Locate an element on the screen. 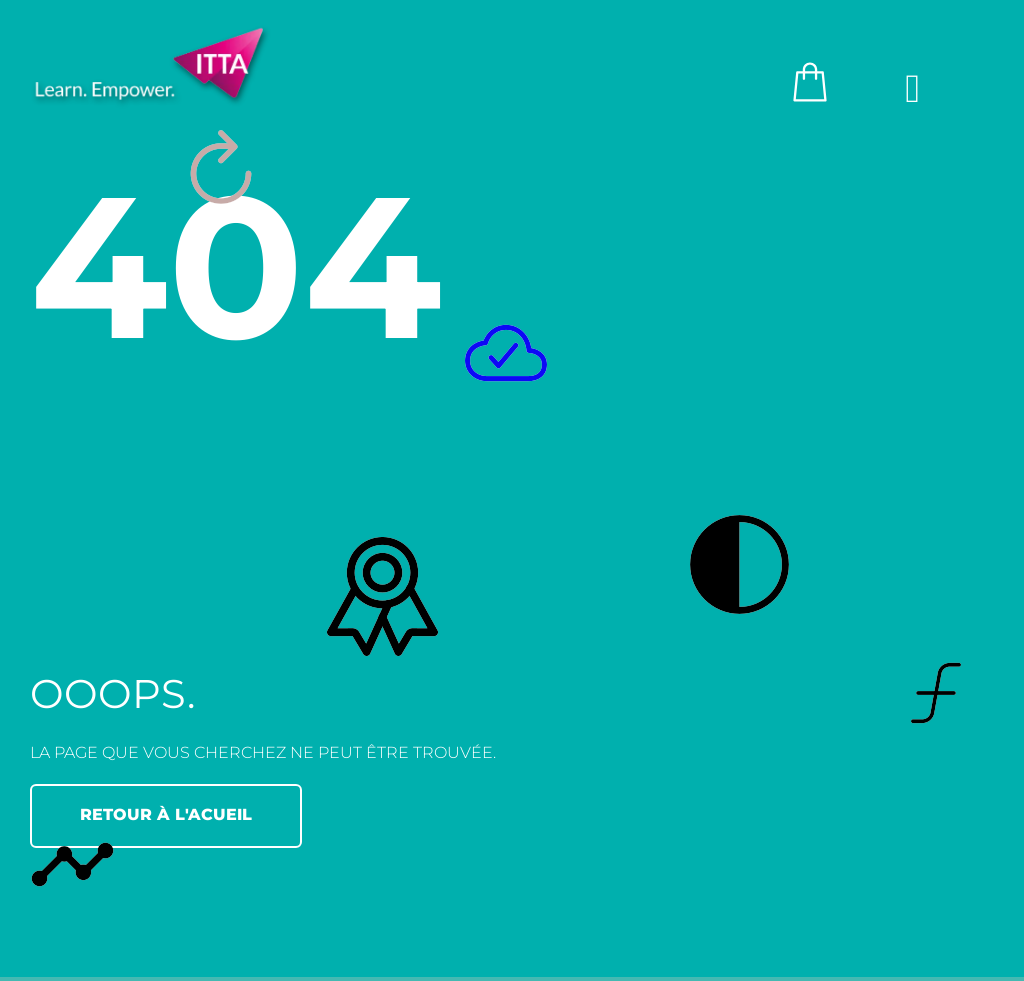 This screenshot has height=981, width=1024. view analytics and statistics is located at coordinates (72, 864).